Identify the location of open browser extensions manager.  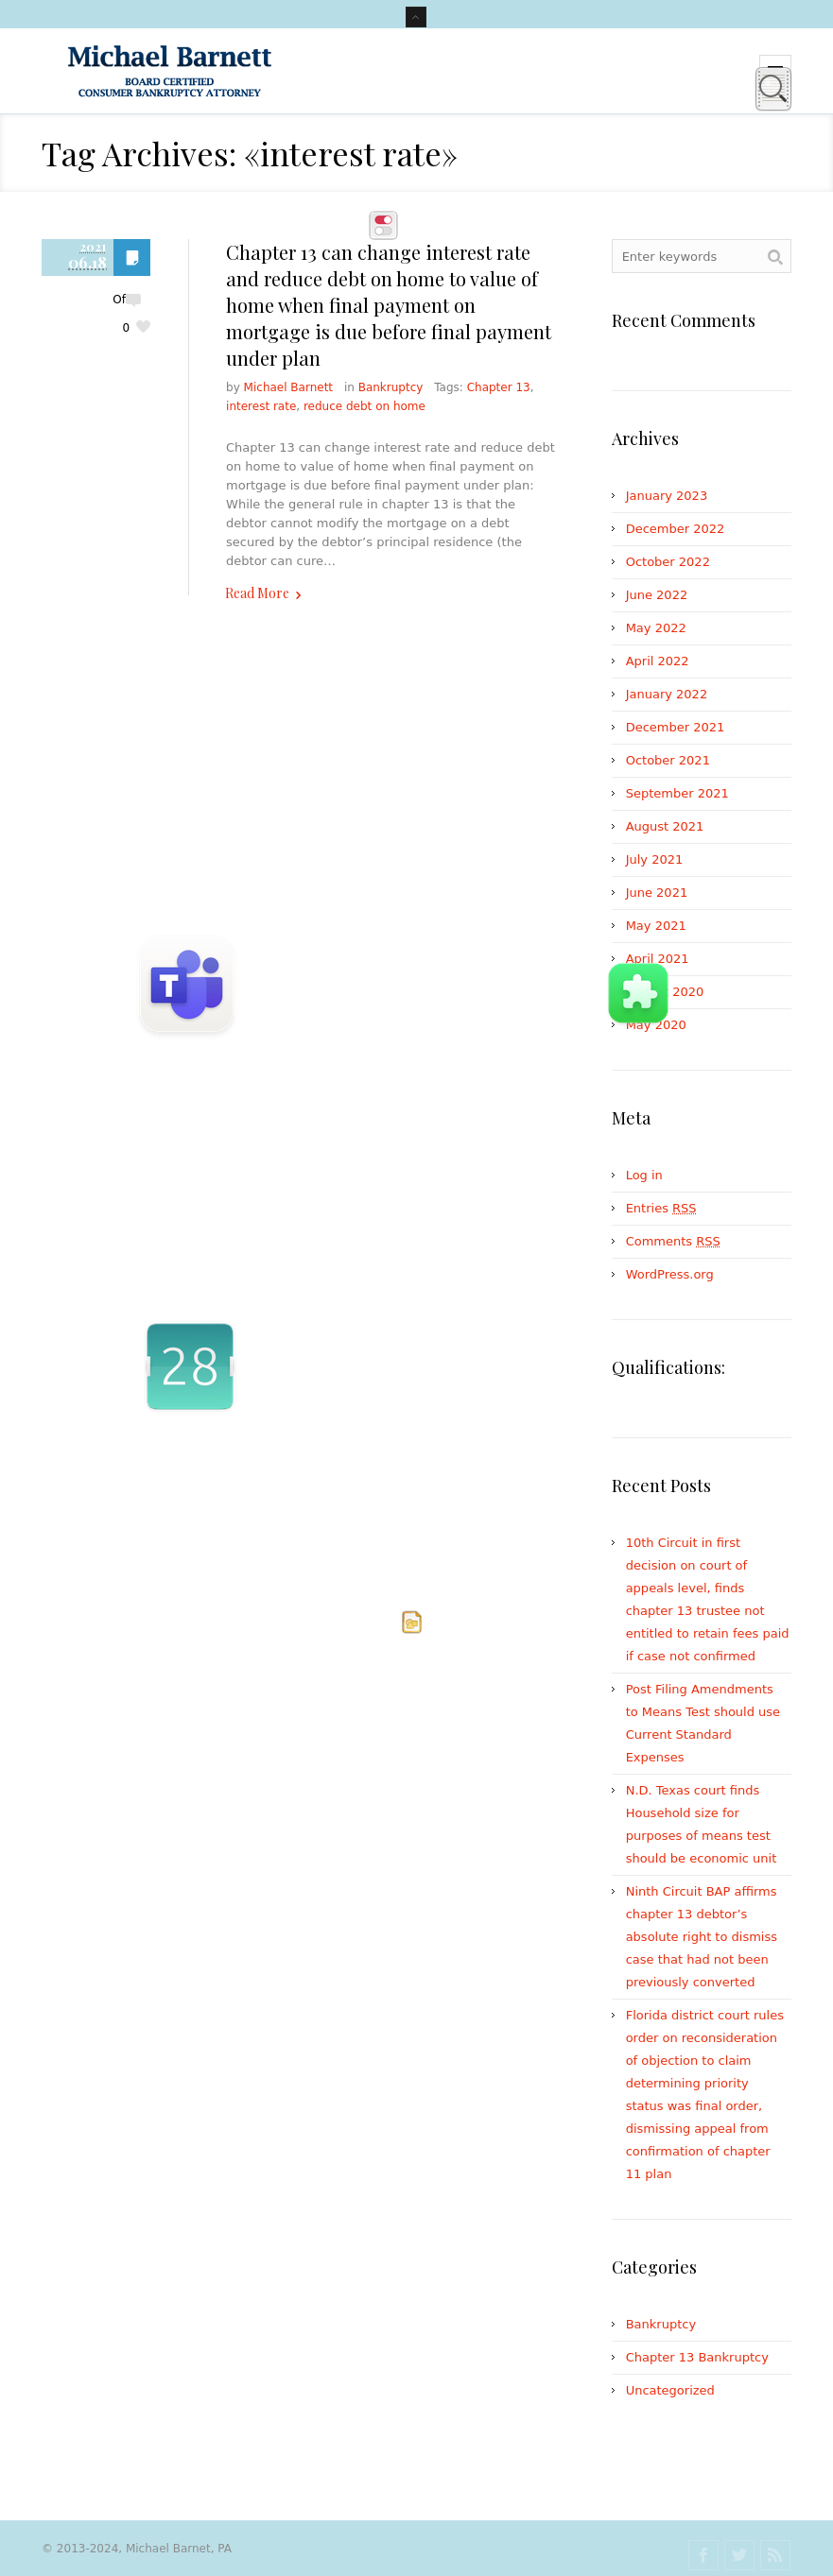
(638, 993).